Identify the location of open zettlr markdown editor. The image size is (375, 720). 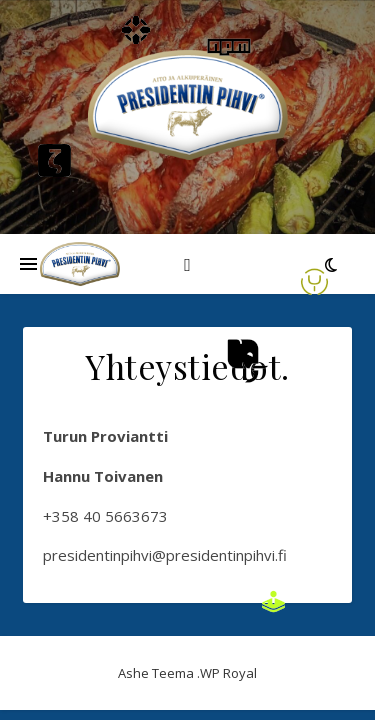
(54, 160).